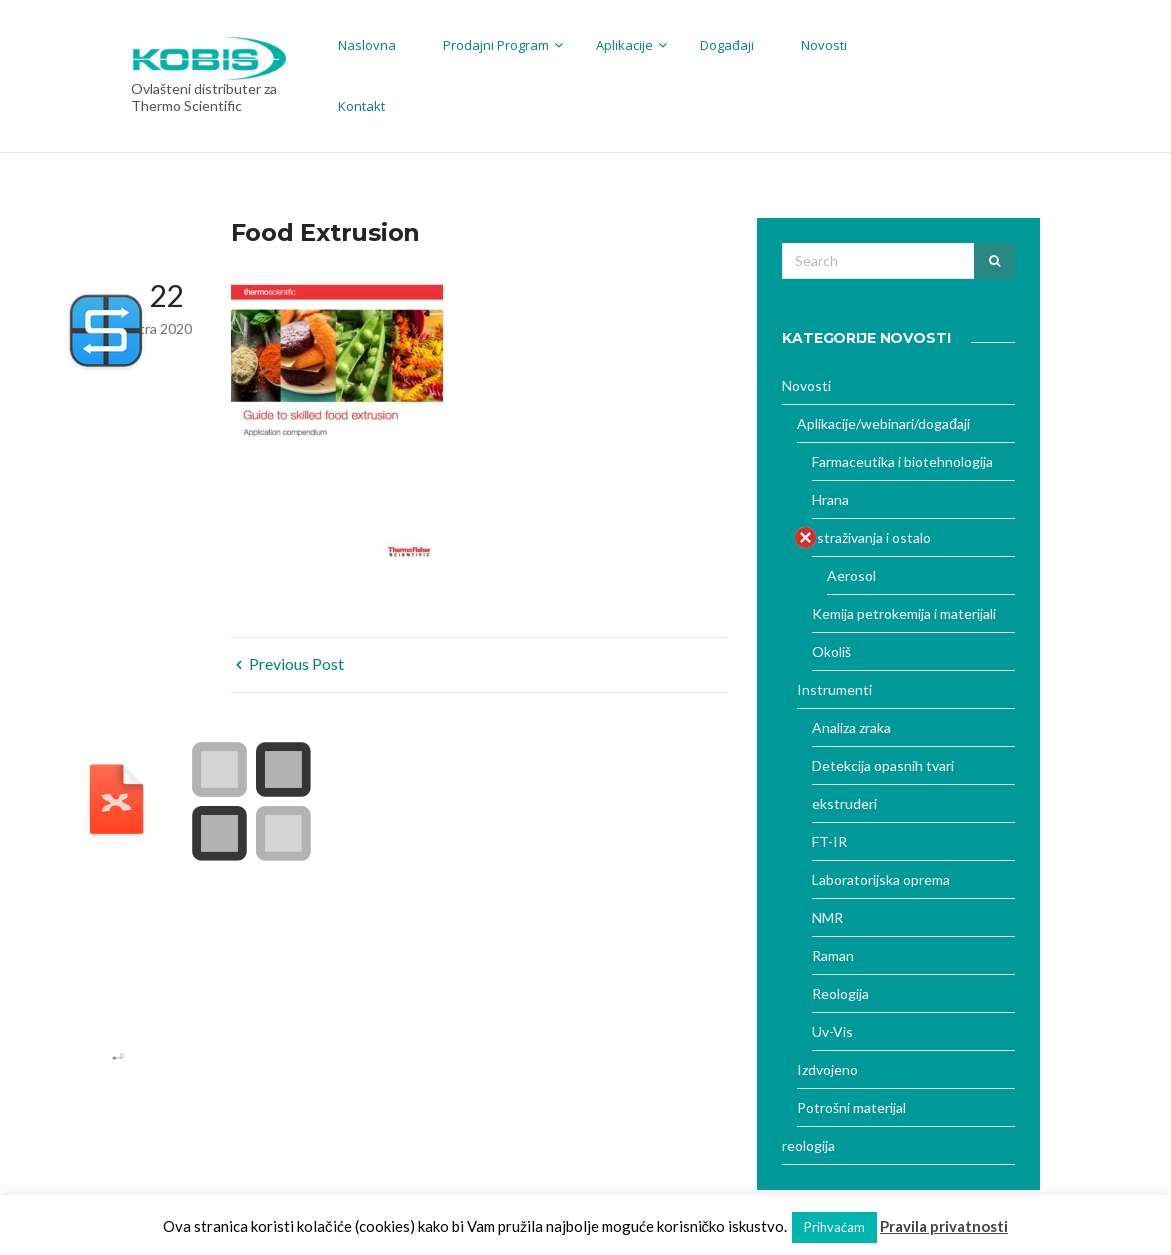 The image size is (1171, 1255). What do you see at coordinates (805, 537) in the screenshot?
I see `indicates a file or item that cannot be read or accessed` at bounding box center [805, 537].